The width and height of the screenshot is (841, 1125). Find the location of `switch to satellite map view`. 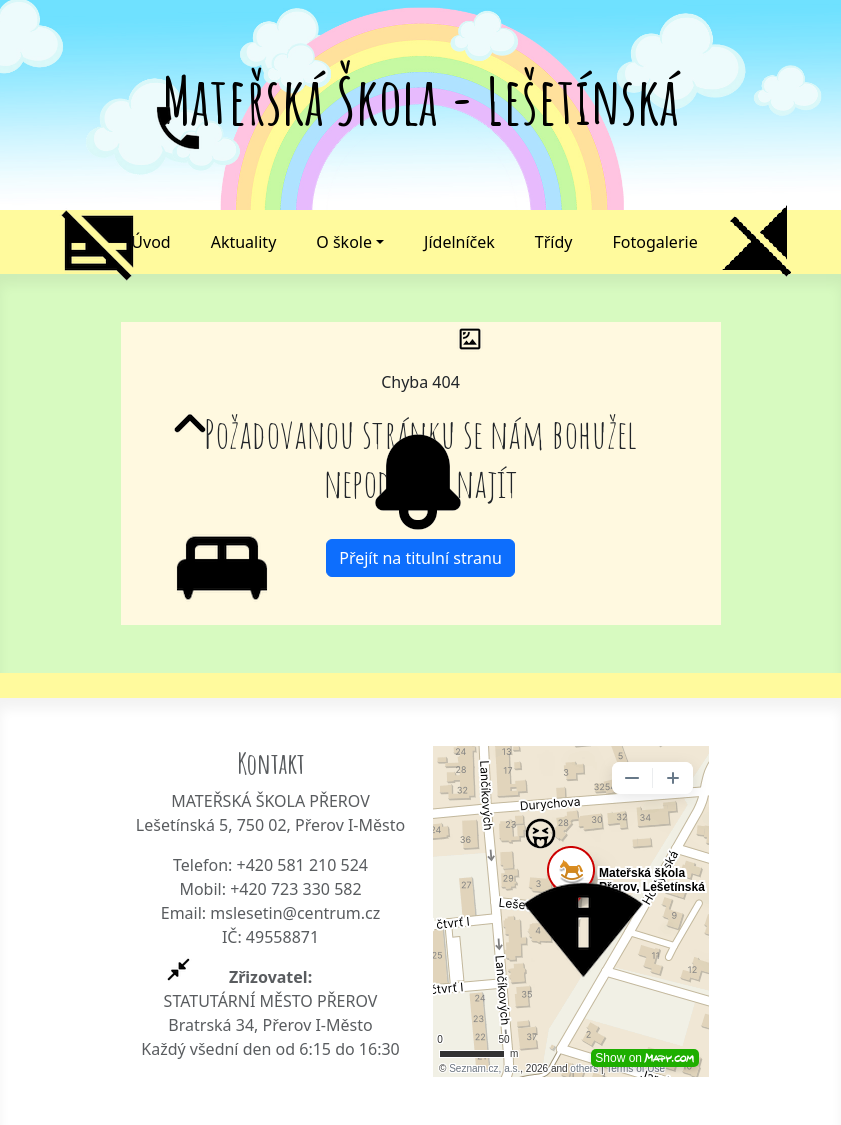

switch to satellite map view is located at coordinates (470, 339).